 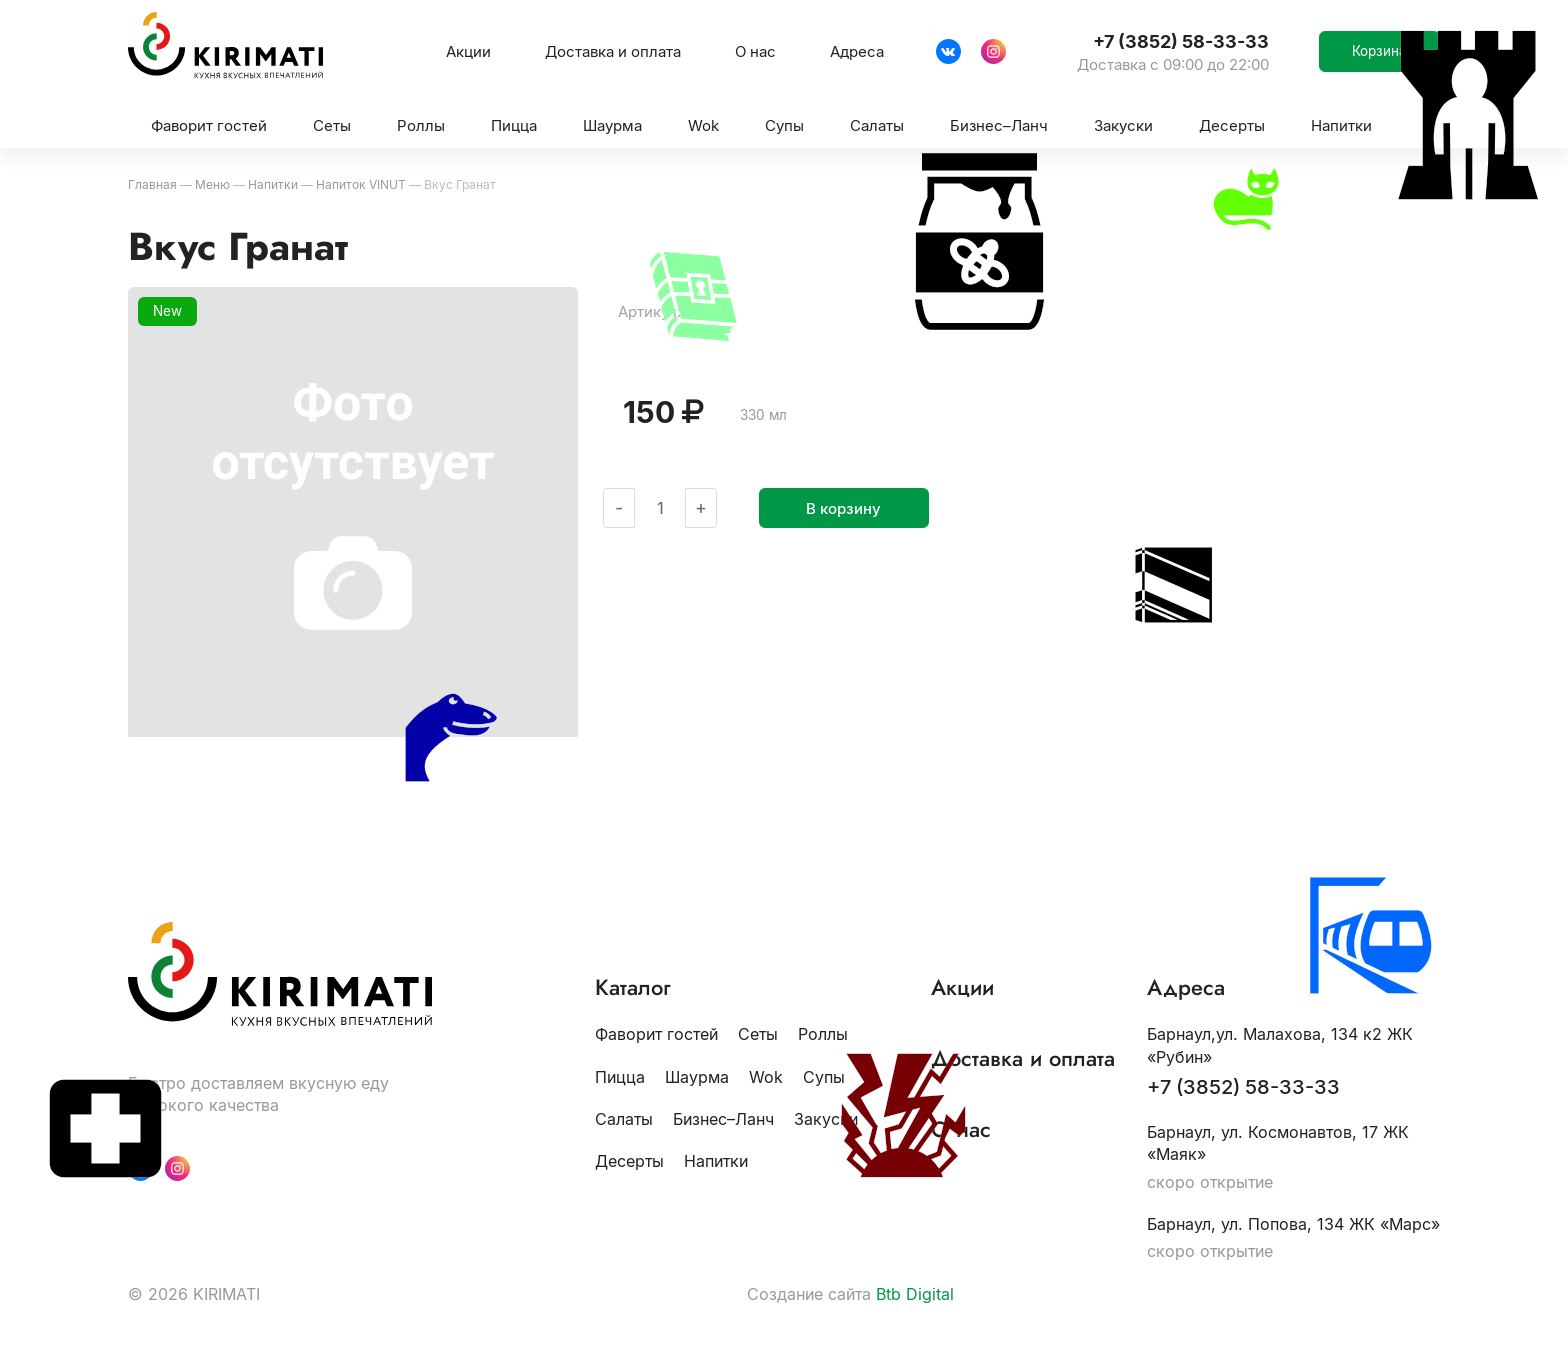 What do you see at coordinates (1467, 115) in the screenshot?
I see `access defensive structures or fortifications` at bounding box center [1467, 115].